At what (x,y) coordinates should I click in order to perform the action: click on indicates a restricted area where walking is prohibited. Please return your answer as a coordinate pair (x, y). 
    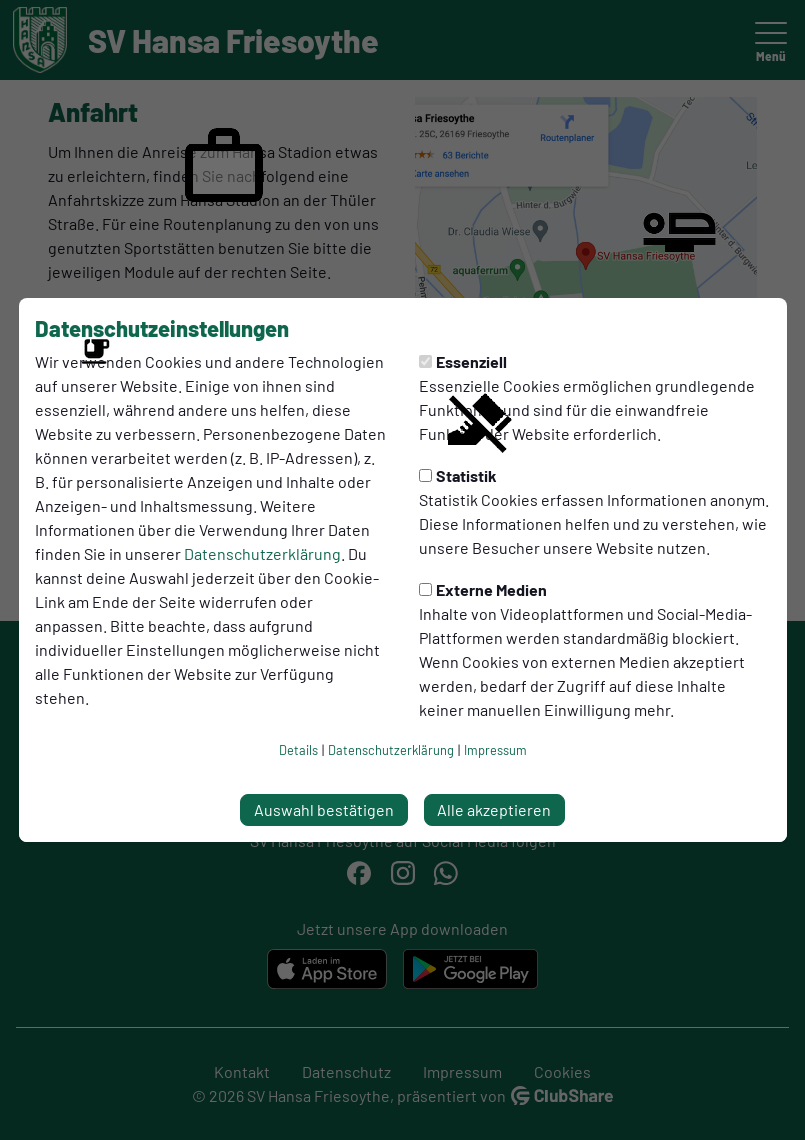
    Looking at the image, I should click on (480, 422).